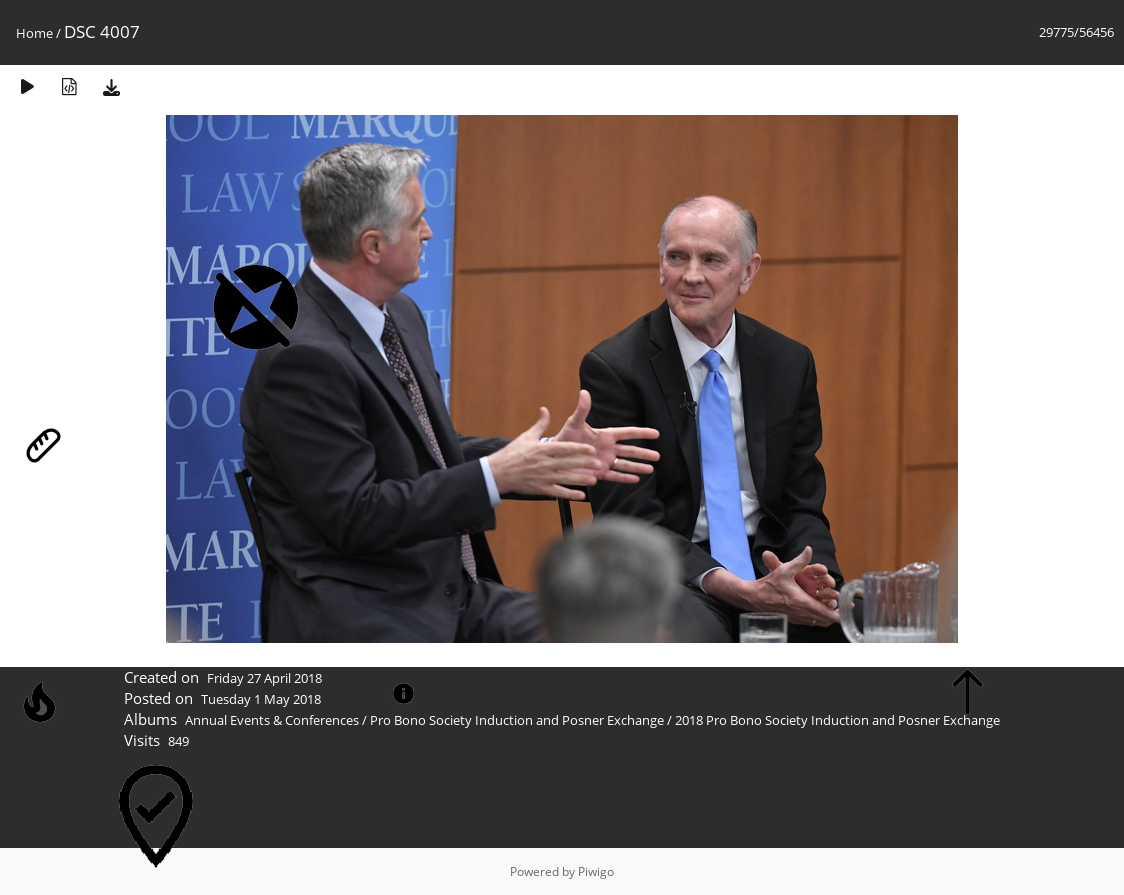  What do you see at coordinates (256, 307) in the screenshot?
I see `disable compass or navigation features` at bounding box center [256, 307].